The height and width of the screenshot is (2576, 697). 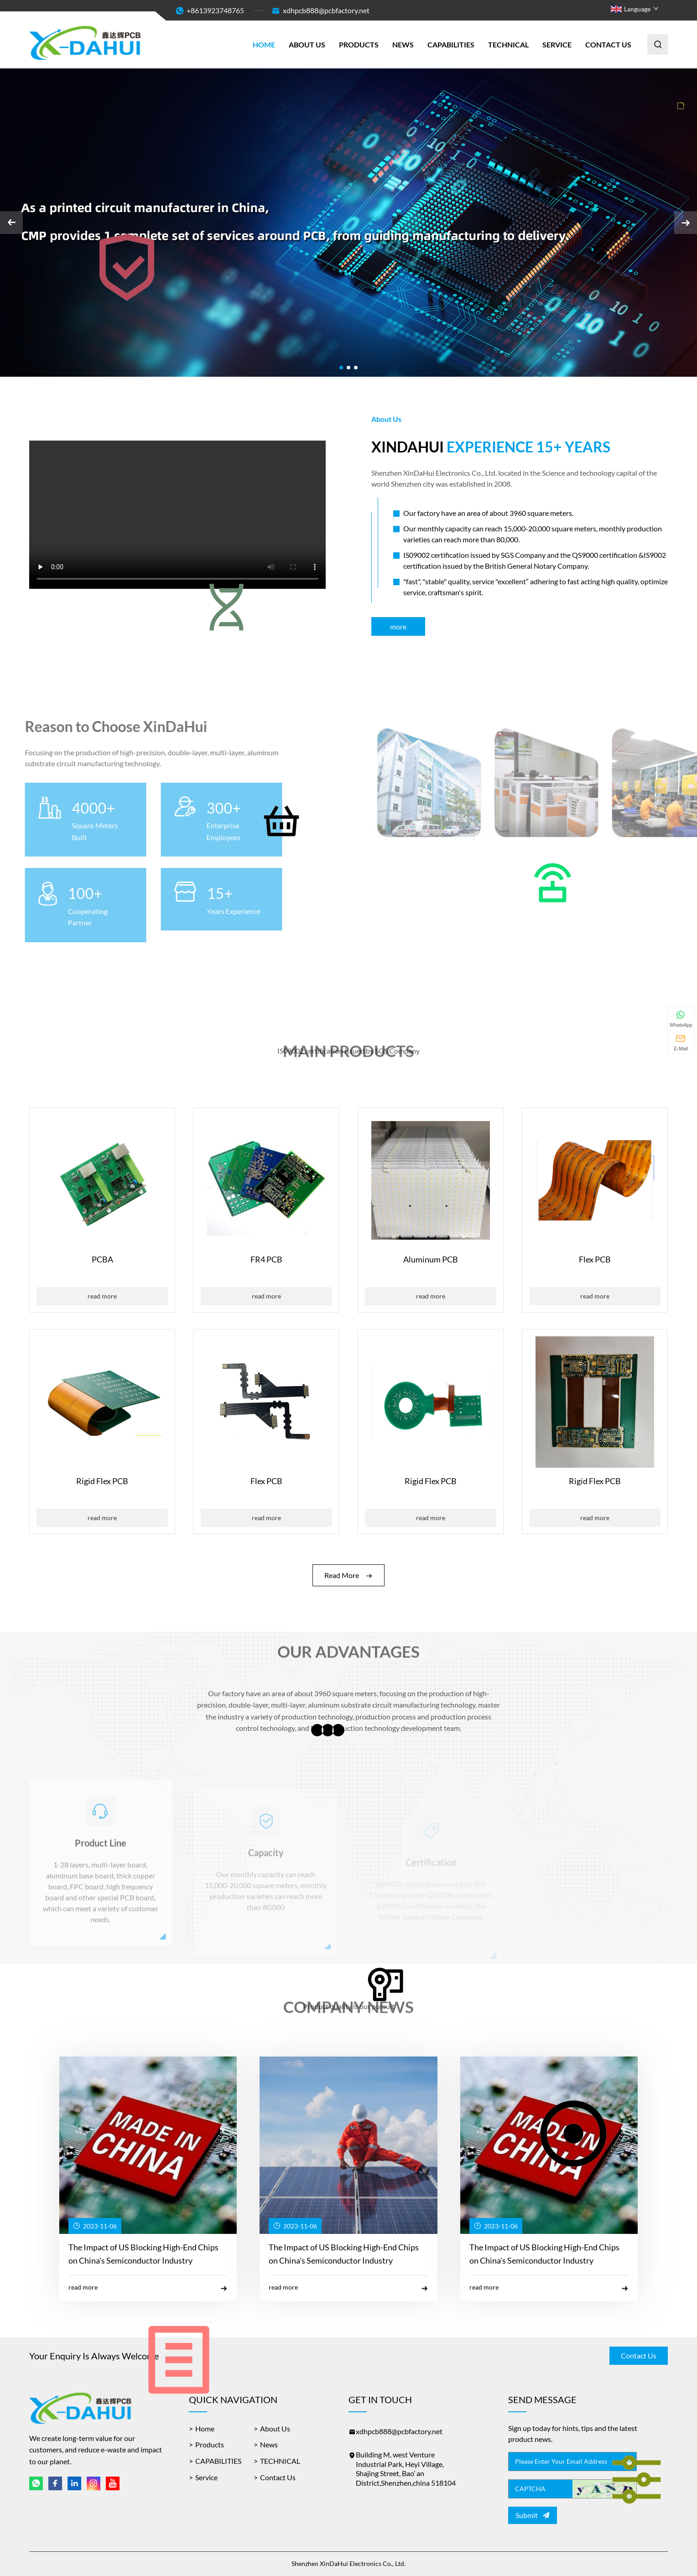 I want to click on view file list or document directory, so click(x=179, y=2360).